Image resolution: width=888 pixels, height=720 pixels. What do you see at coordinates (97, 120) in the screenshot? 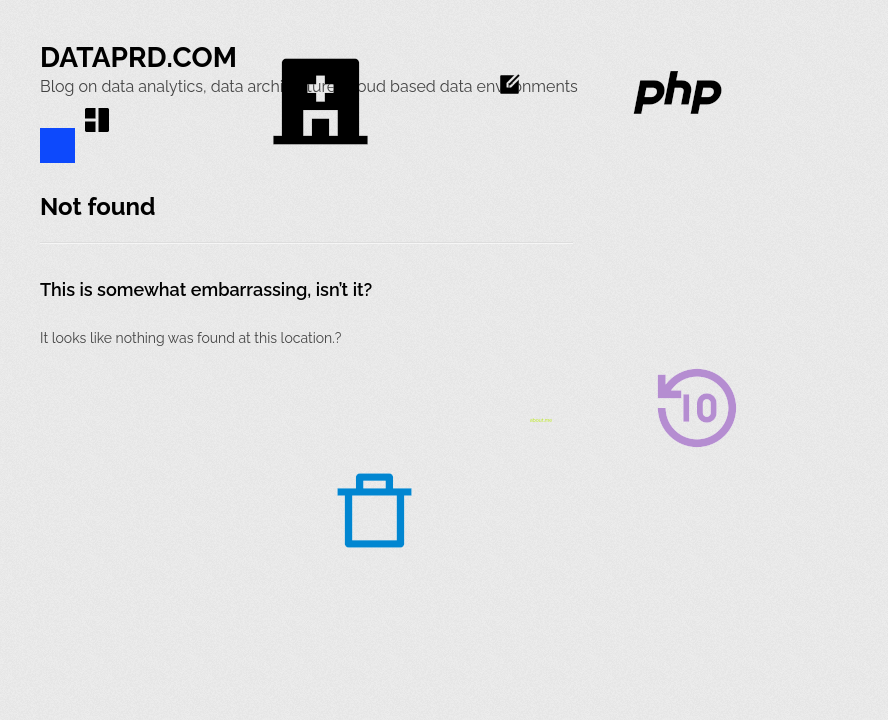
I see `switch to grid layout view` at bounding box center [97, 120].